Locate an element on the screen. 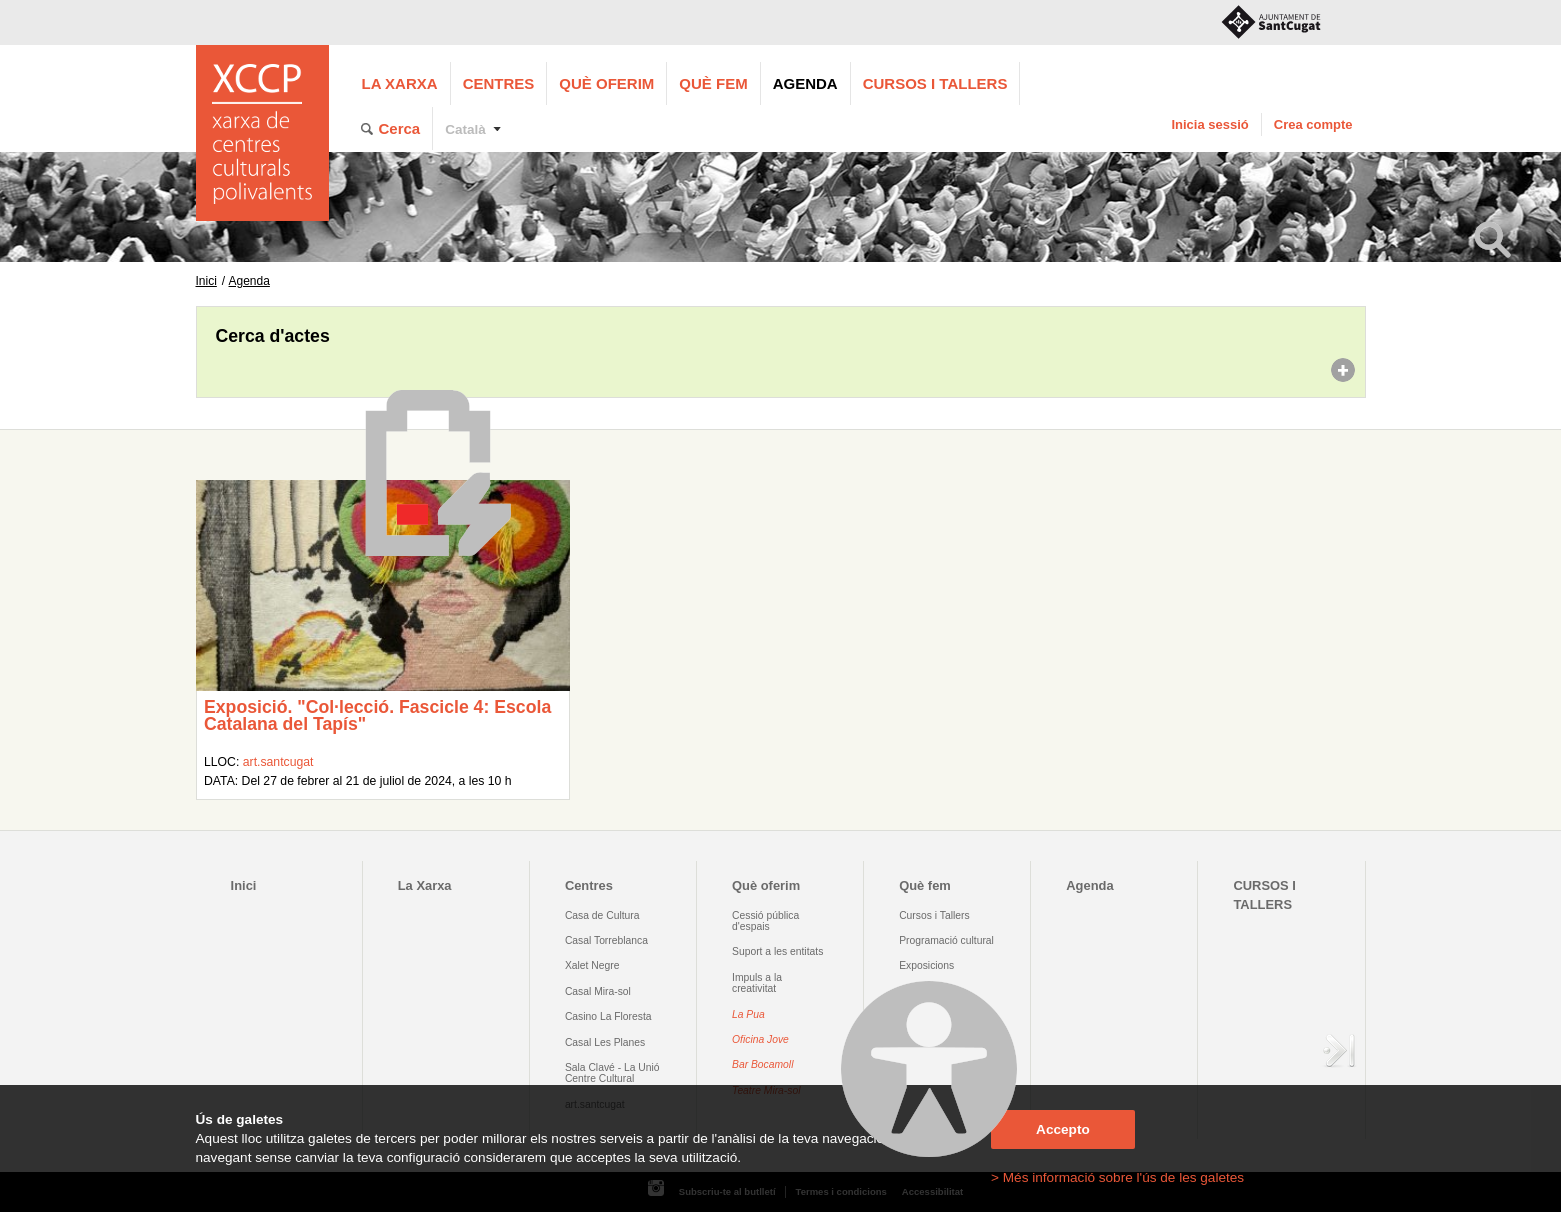 This screenshot has height=1212, width=1561. indicates low battery while charging is located at coordinates (428, 473).